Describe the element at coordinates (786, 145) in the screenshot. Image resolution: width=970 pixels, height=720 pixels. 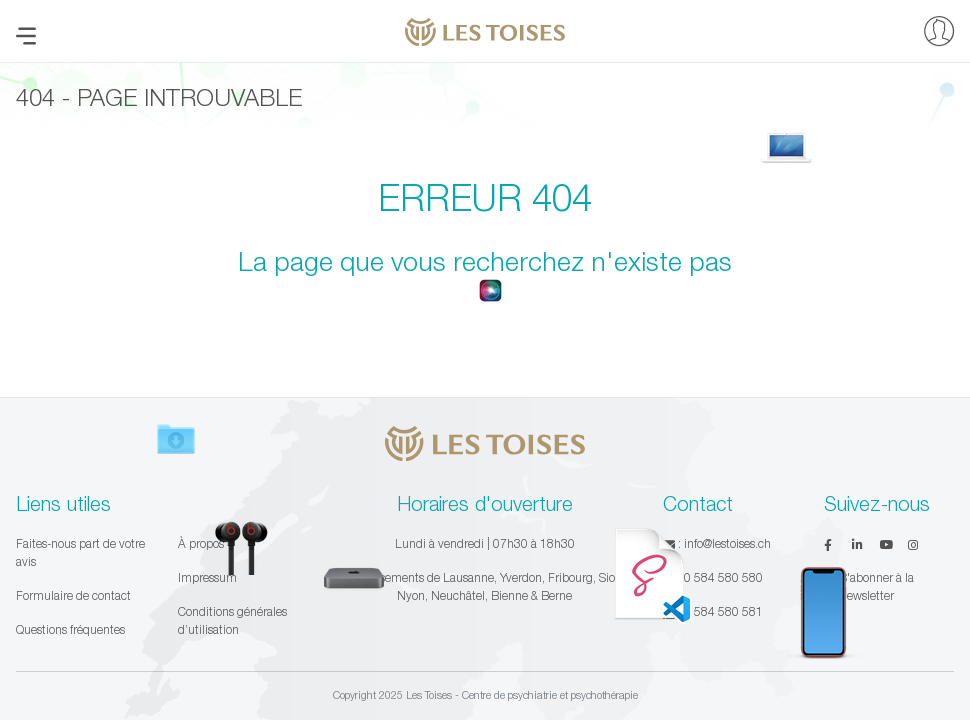
I see `indicates this mac device in system preferences` at that location.